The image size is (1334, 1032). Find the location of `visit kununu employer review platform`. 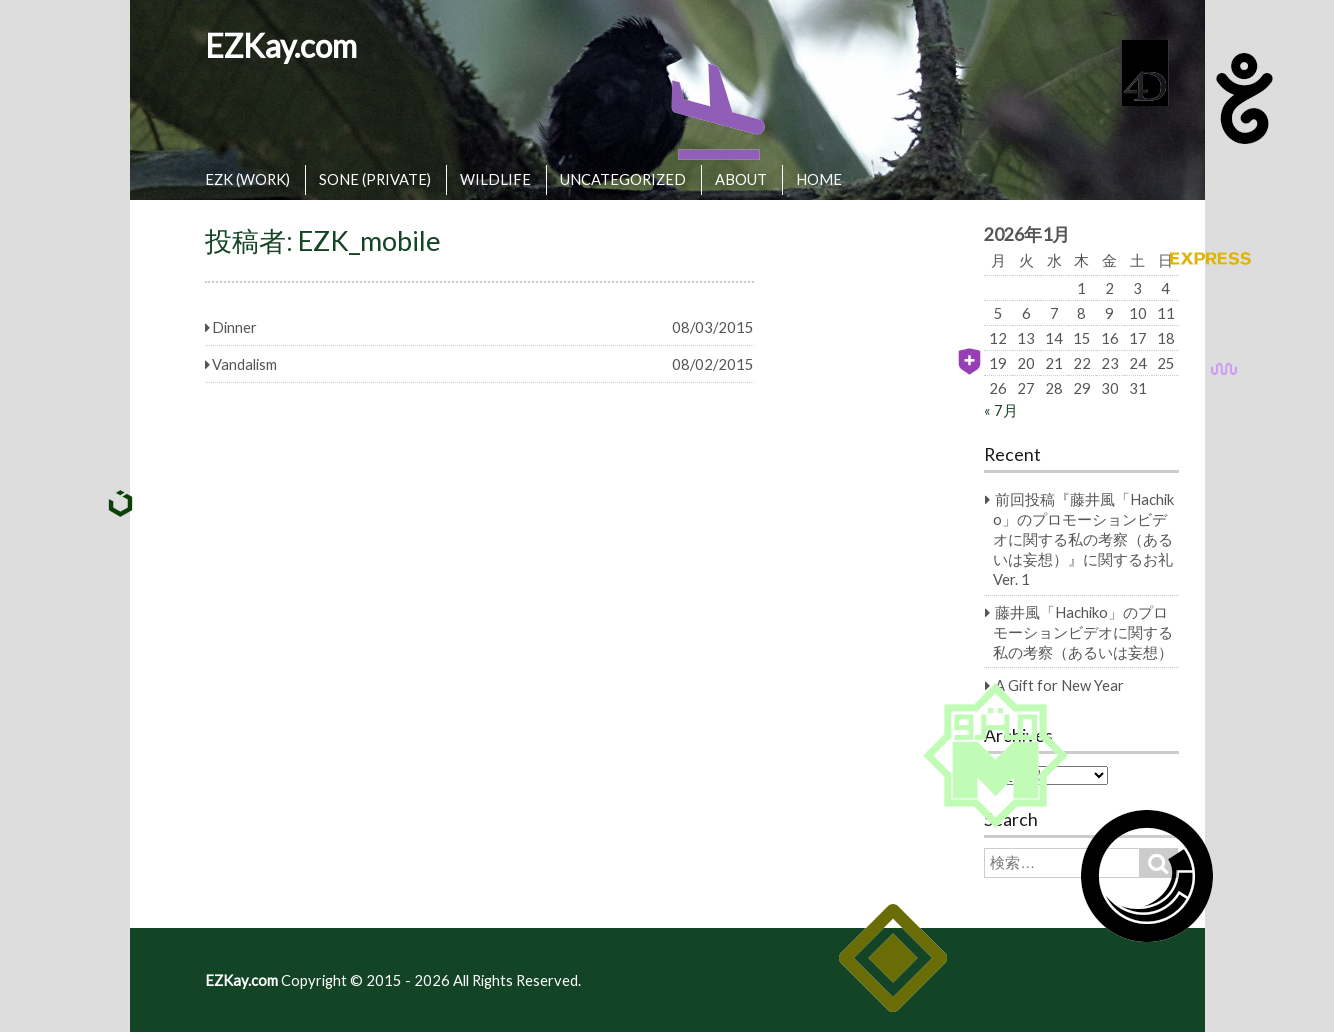

visit kununu employer review platform is located at coordinates (1224, 369).